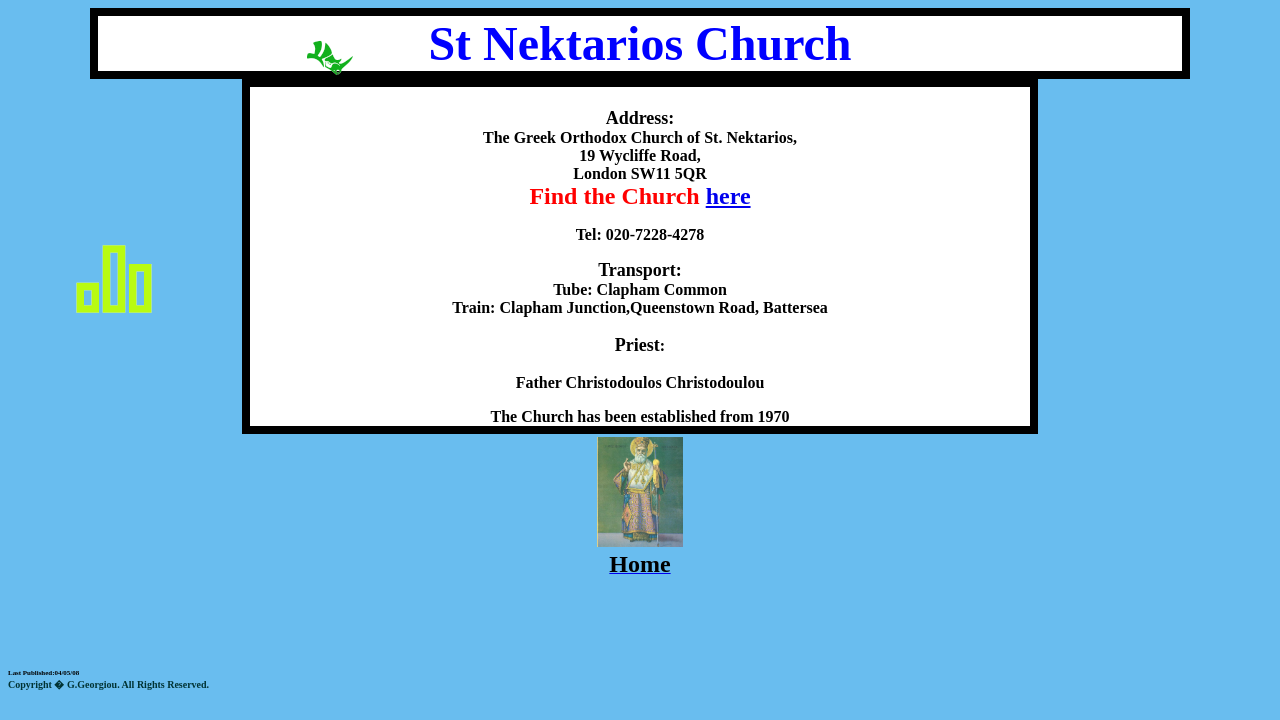 Image resolution: width=1280 pixels, height=720 pixels. What do you see at coordinates (114, 279) in the screenshot?
I see `view analytics or statistics` at bounding box center [114, 279].